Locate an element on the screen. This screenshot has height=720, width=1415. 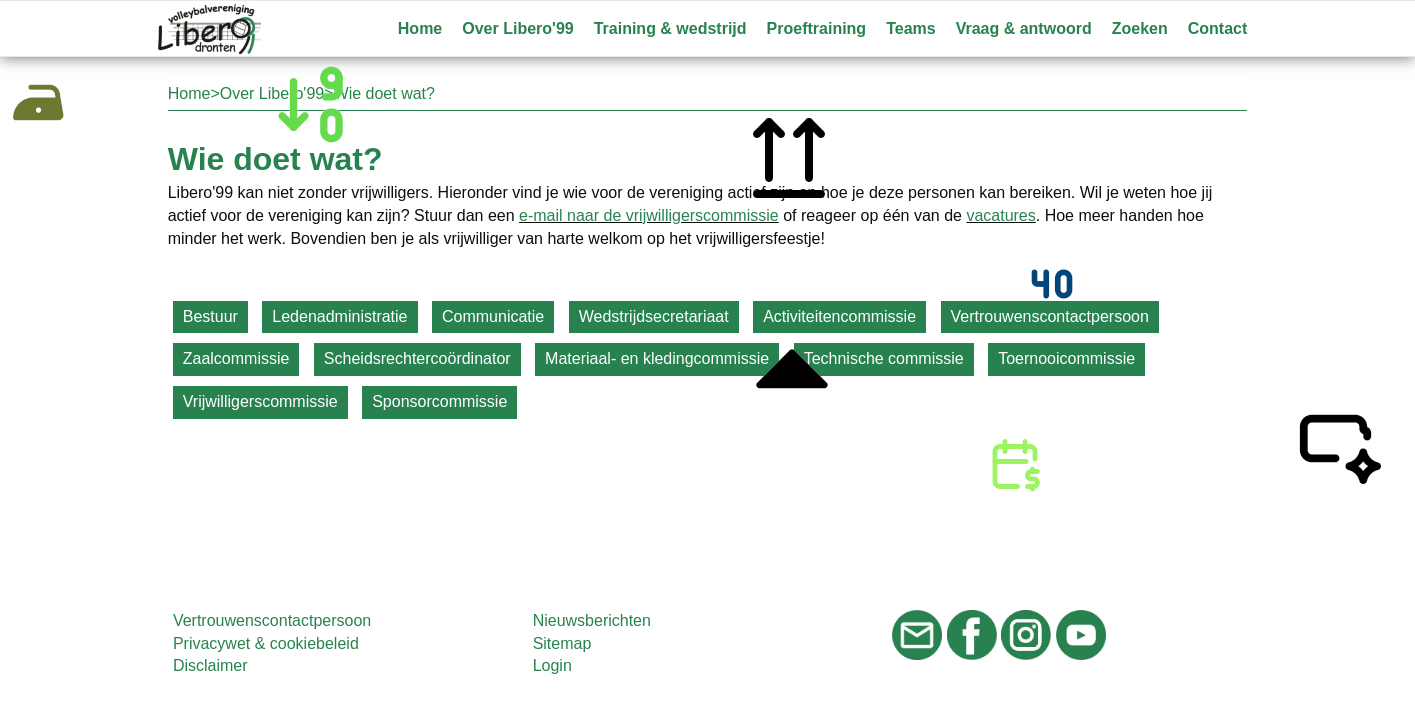
battery charging with quick charge or boost mode is located at coordinates (1335, 438).